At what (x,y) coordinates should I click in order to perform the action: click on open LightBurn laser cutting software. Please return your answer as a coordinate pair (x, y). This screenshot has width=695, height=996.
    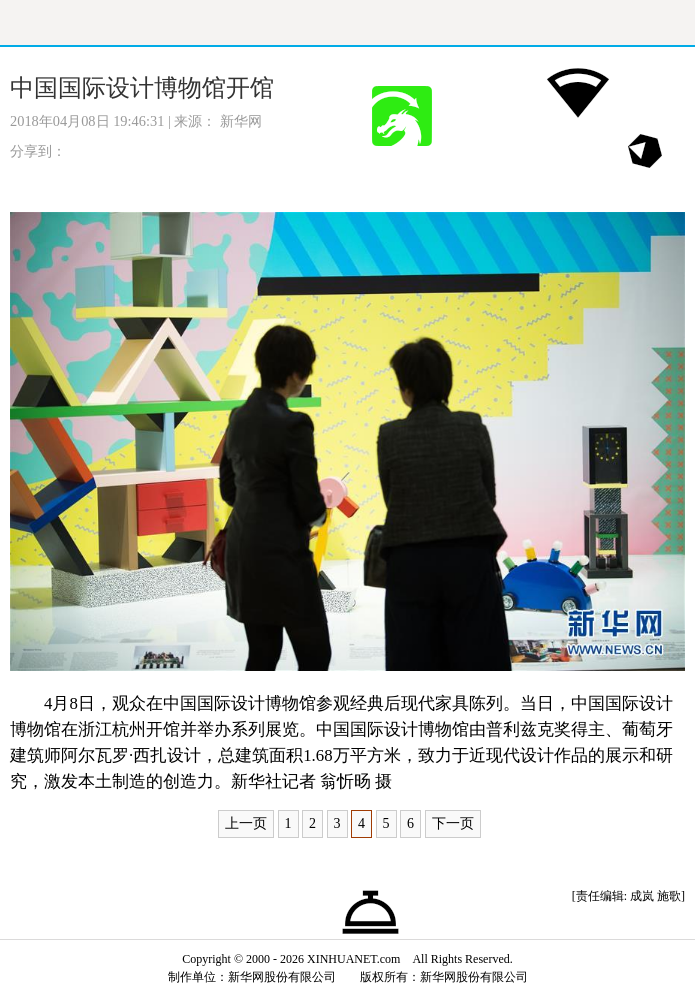
    Looking at the image, I should click on (402, 116).